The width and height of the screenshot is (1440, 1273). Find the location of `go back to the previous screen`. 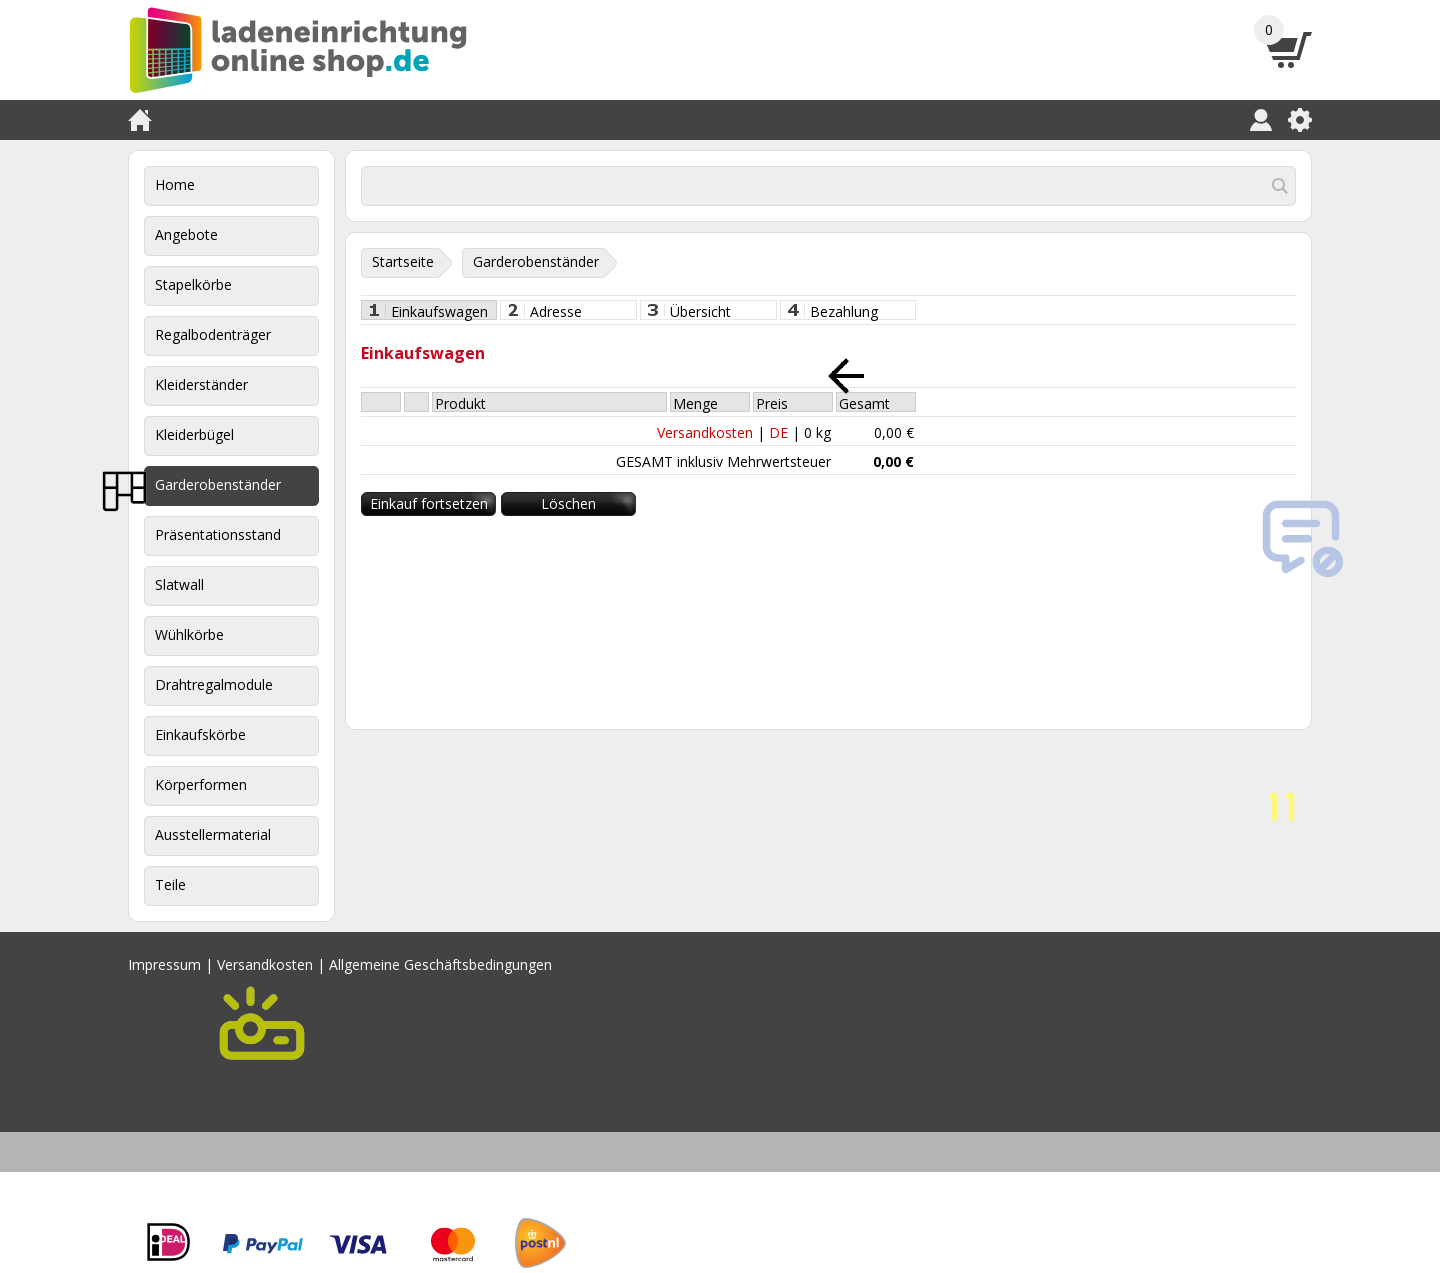

go back to the previous screen is located at coordinates (846, 376).